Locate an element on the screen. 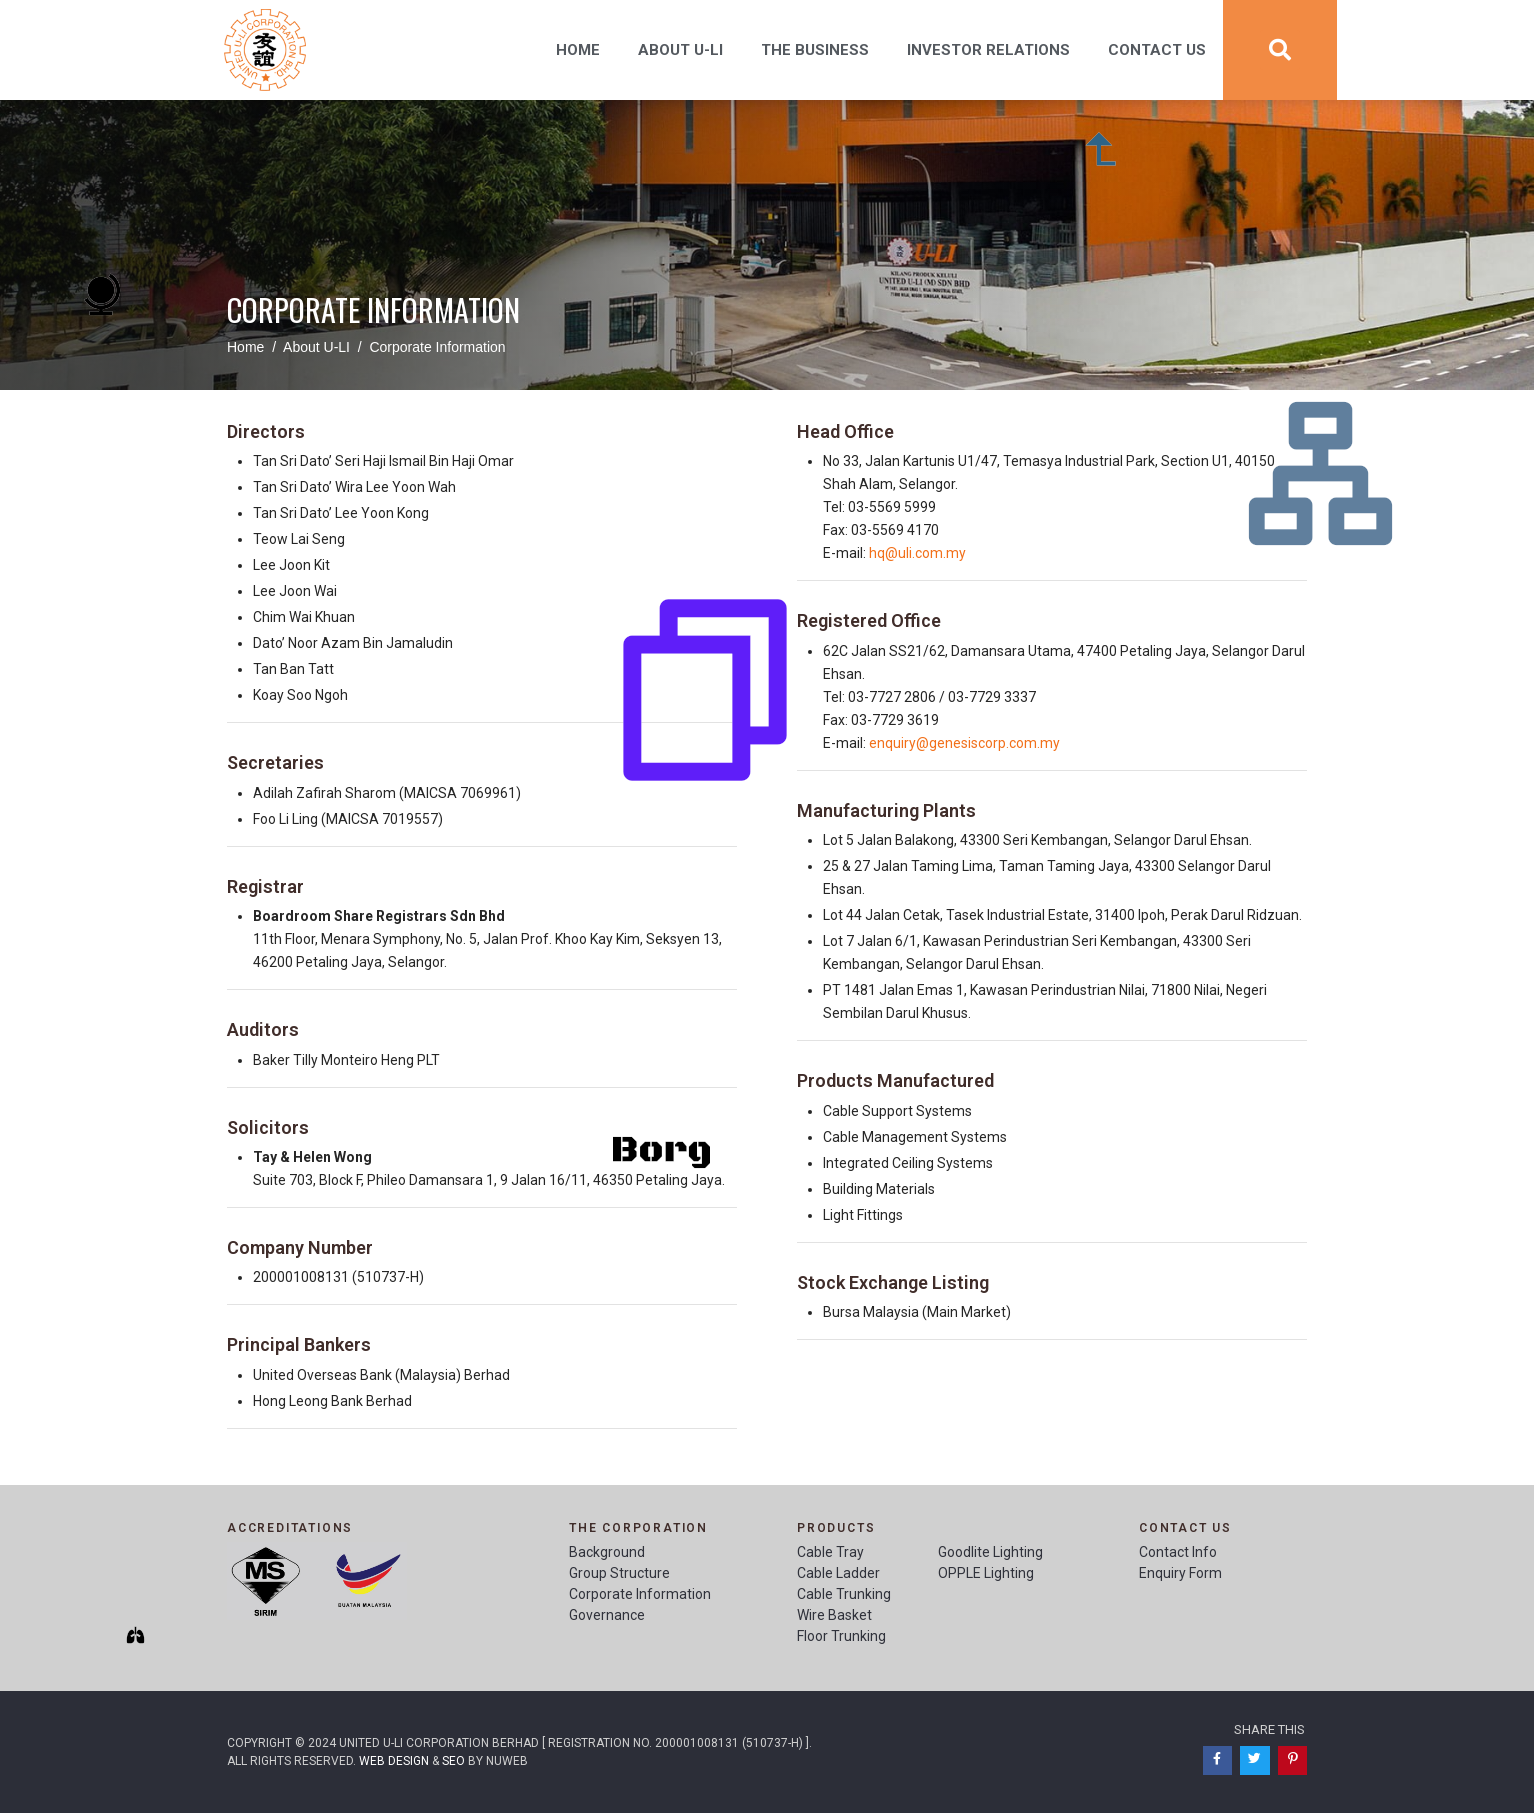 This screenshot has height=1813, width=1534. copy file to clipboard is located at coordinates (705, 690).